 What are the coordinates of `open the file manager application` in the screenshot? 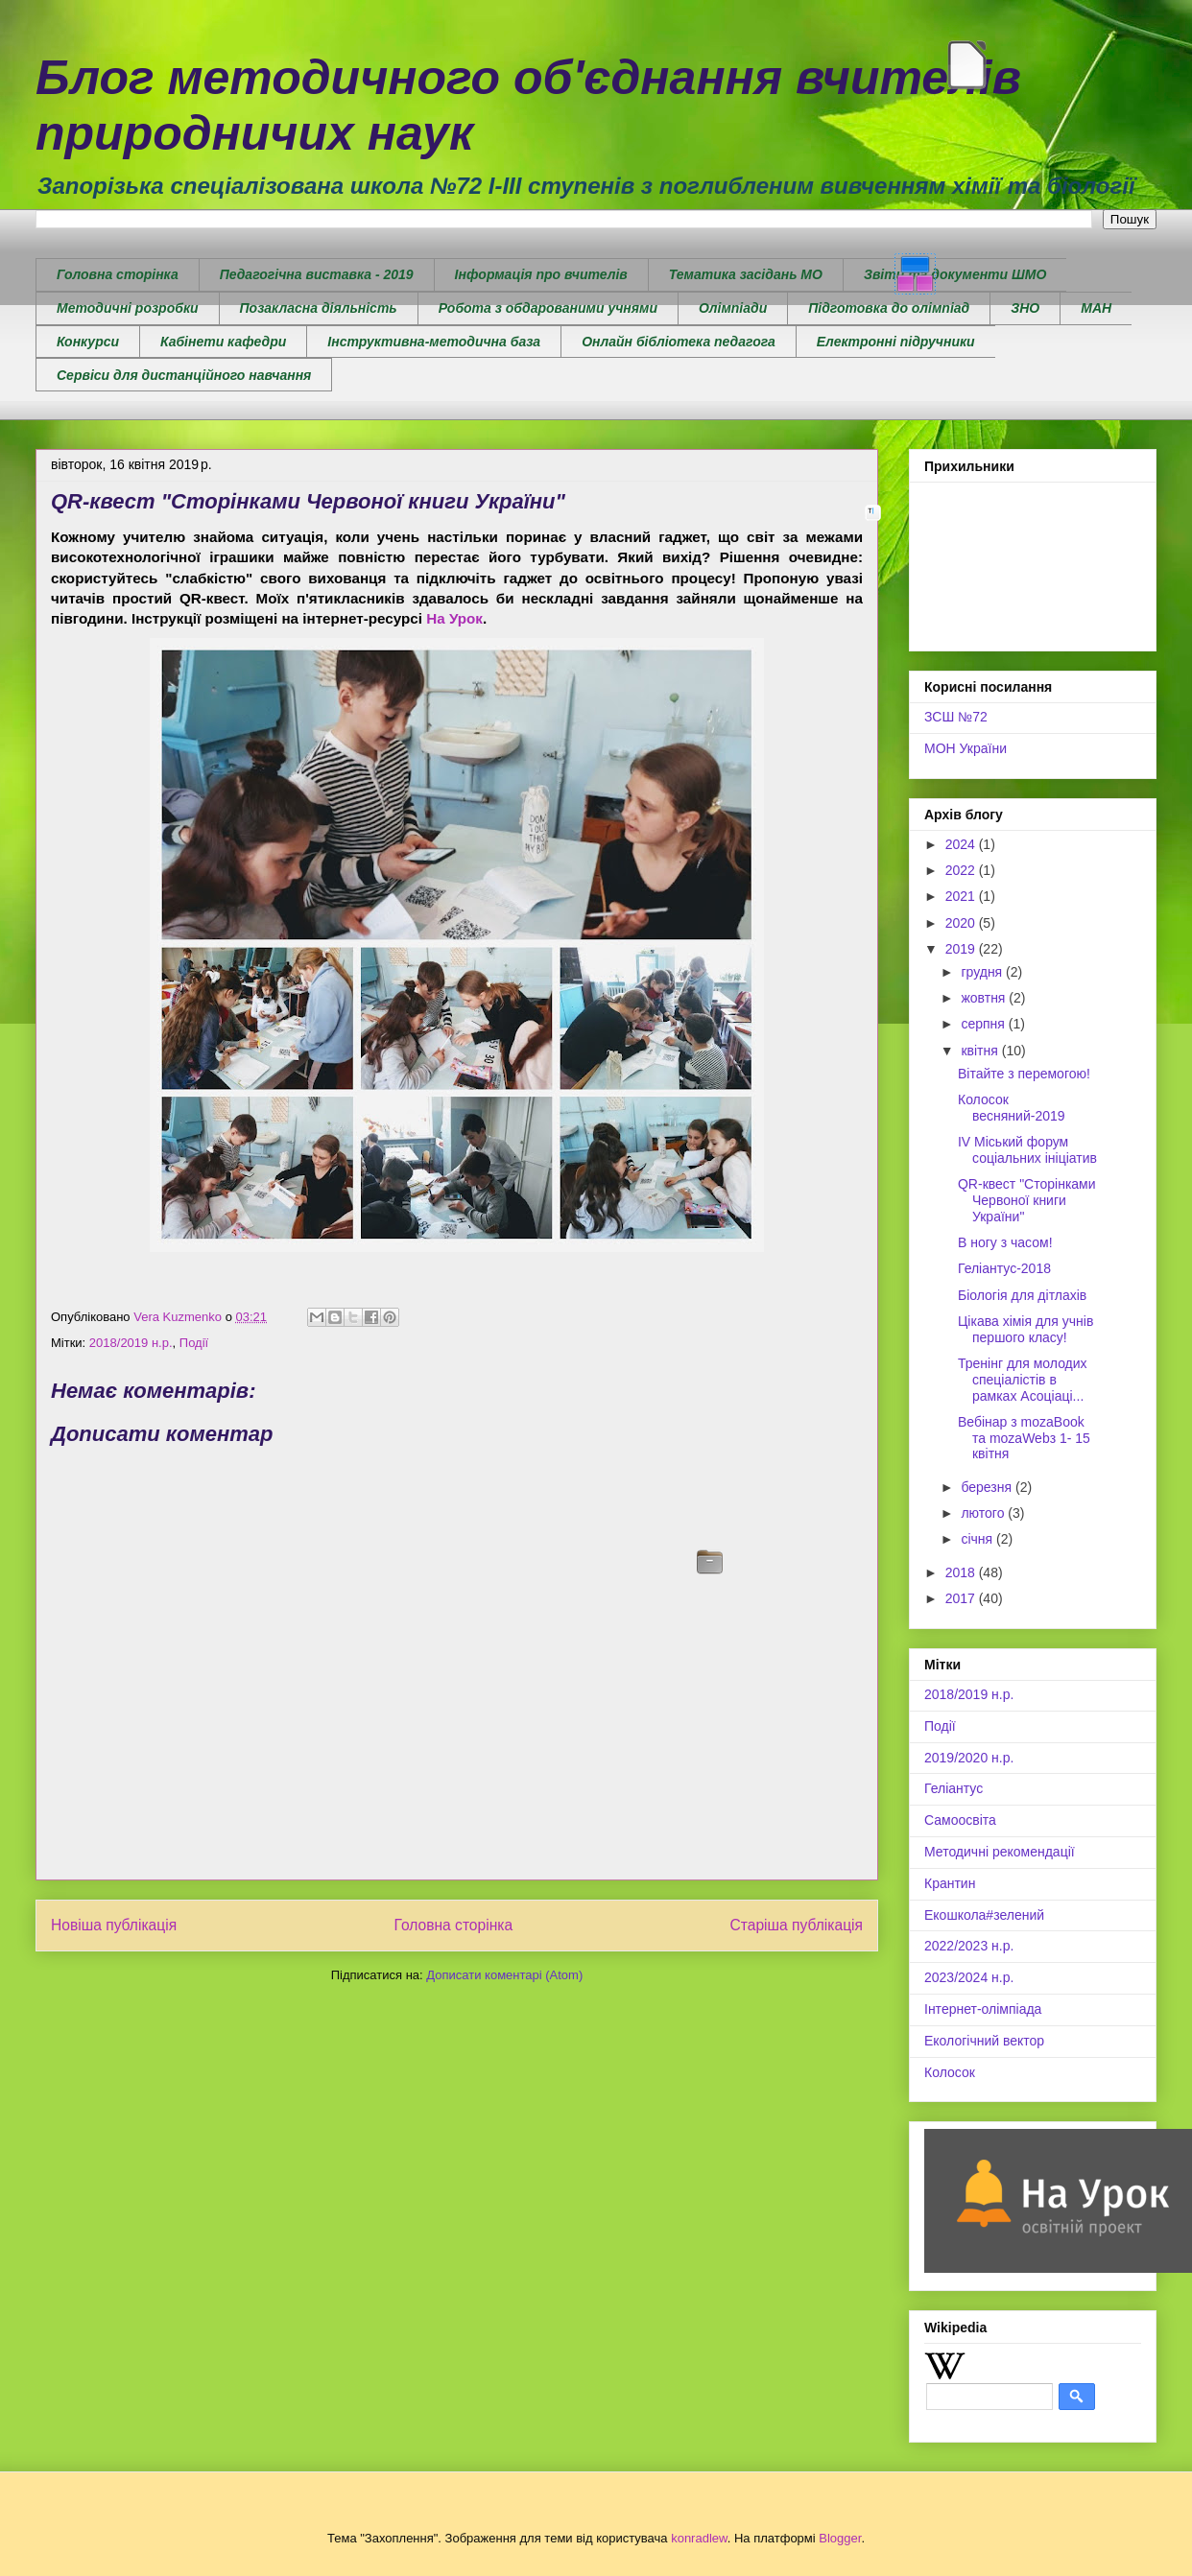 It's located at (709, 1561).